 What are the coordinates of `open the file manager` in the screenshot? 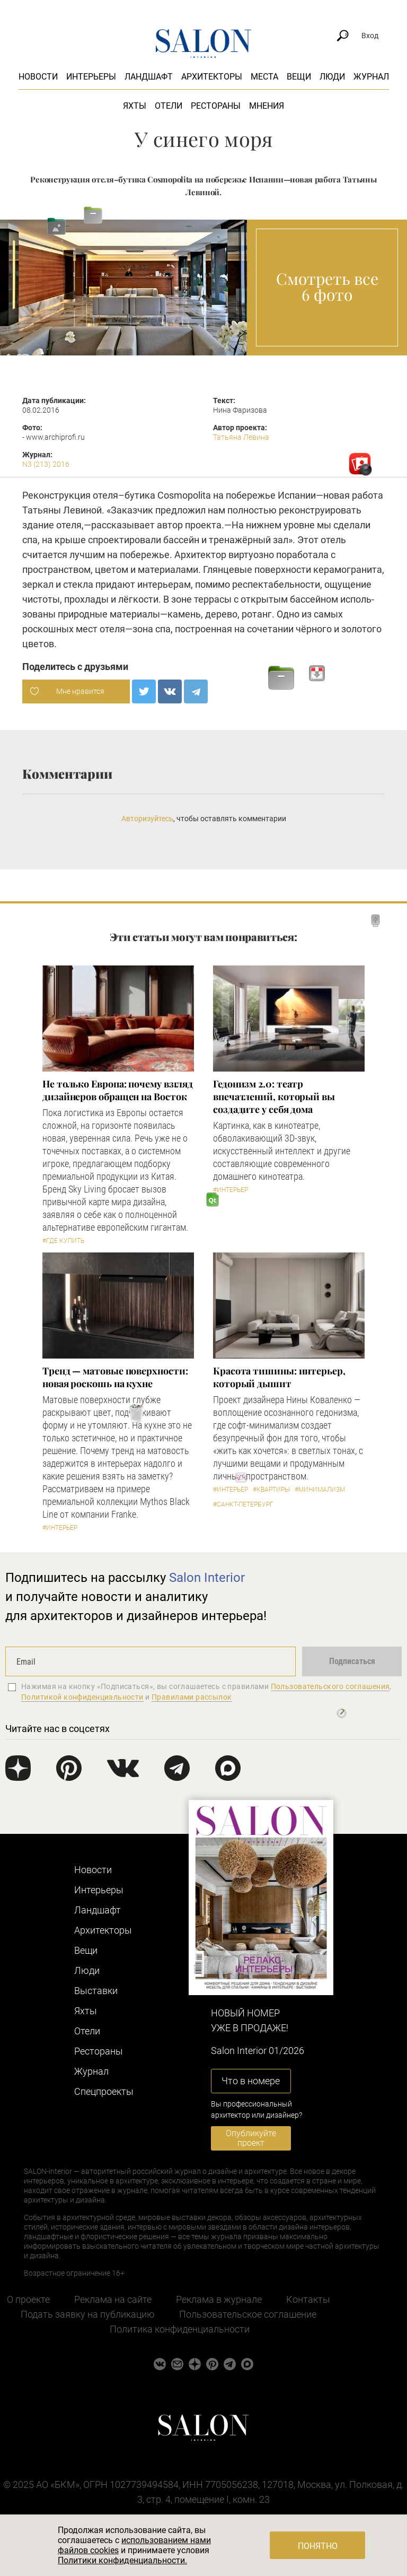 It's located at (281, 677).